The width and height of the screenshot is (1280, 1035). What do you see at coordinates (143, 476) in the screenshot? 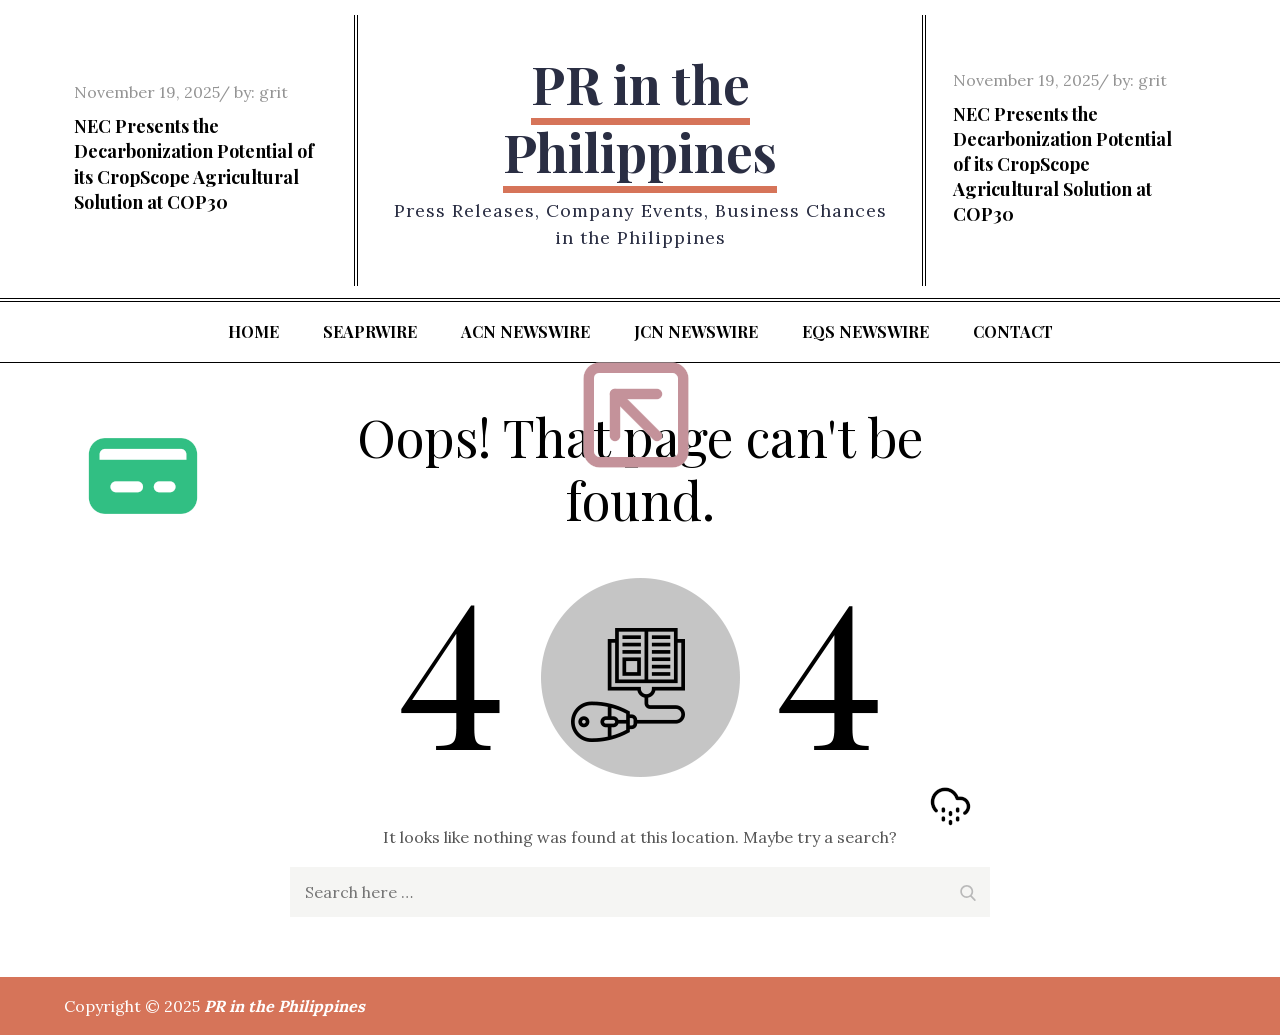
I see `manage payment methods` at bounding box center [143, 476].